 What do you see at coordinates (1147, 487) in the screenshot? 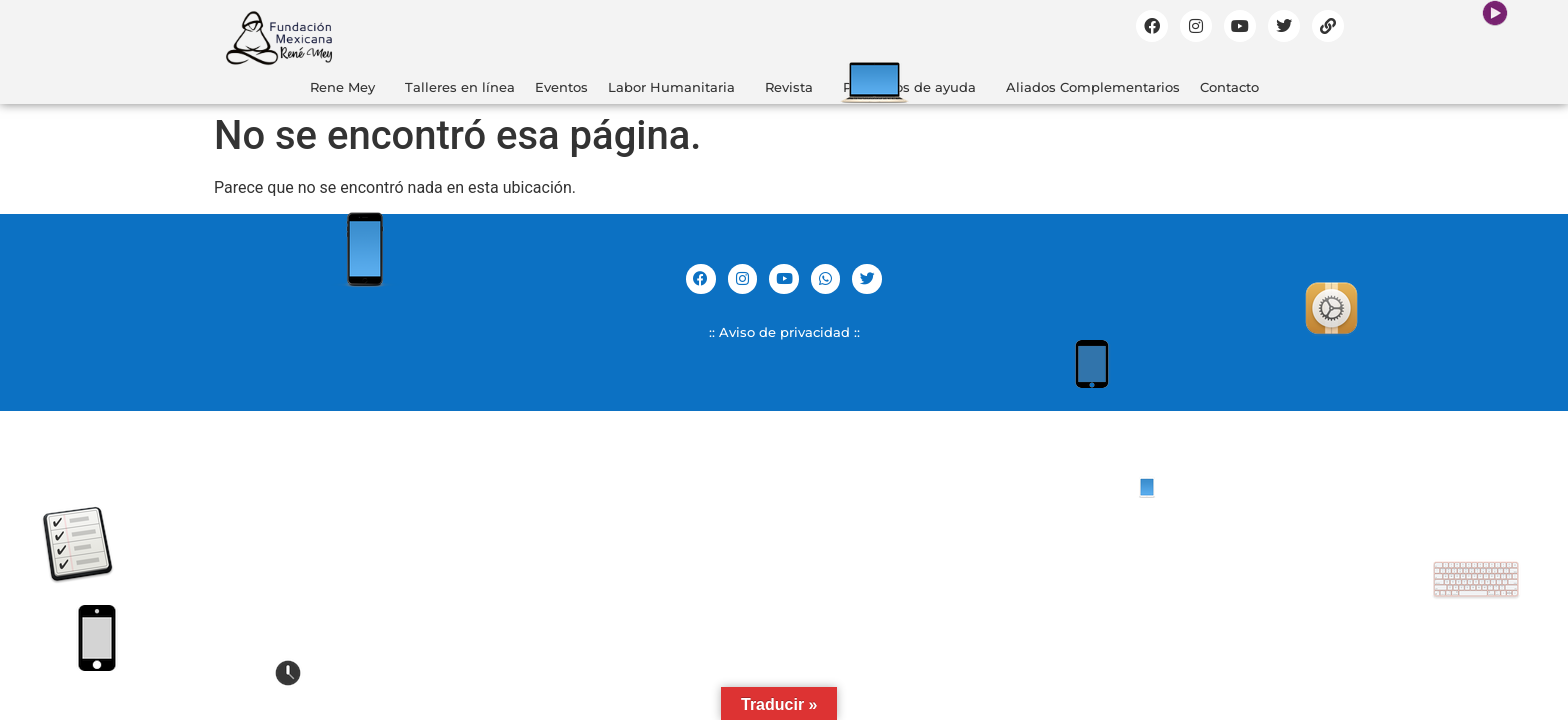
I see `iPad with cellular connectivity` at bounding box center [1147, 487].